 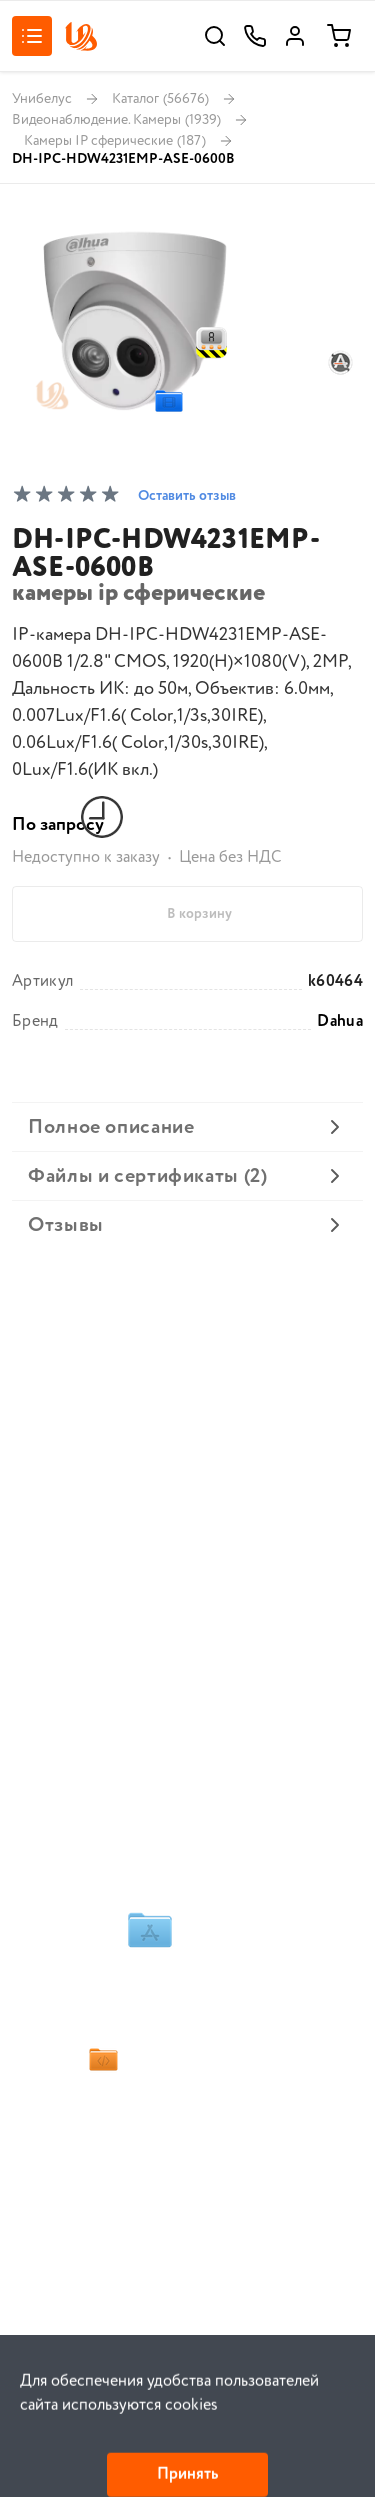 I want to click on open your videos folder, so click(x=169, y=401).